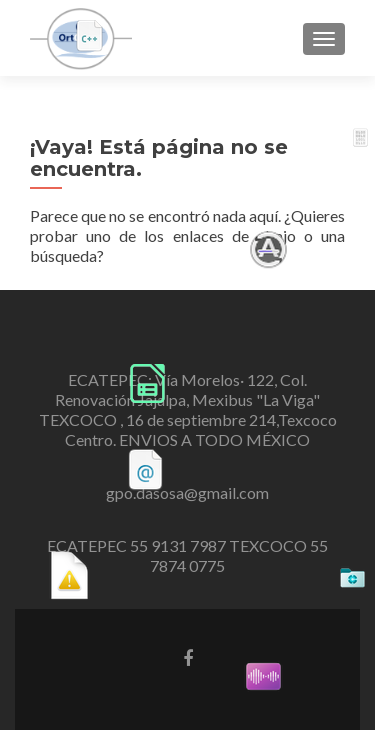 The image size is (375, 730). I want to click on open microsoft dynamics 365 business central files folder, so click(352, 578).